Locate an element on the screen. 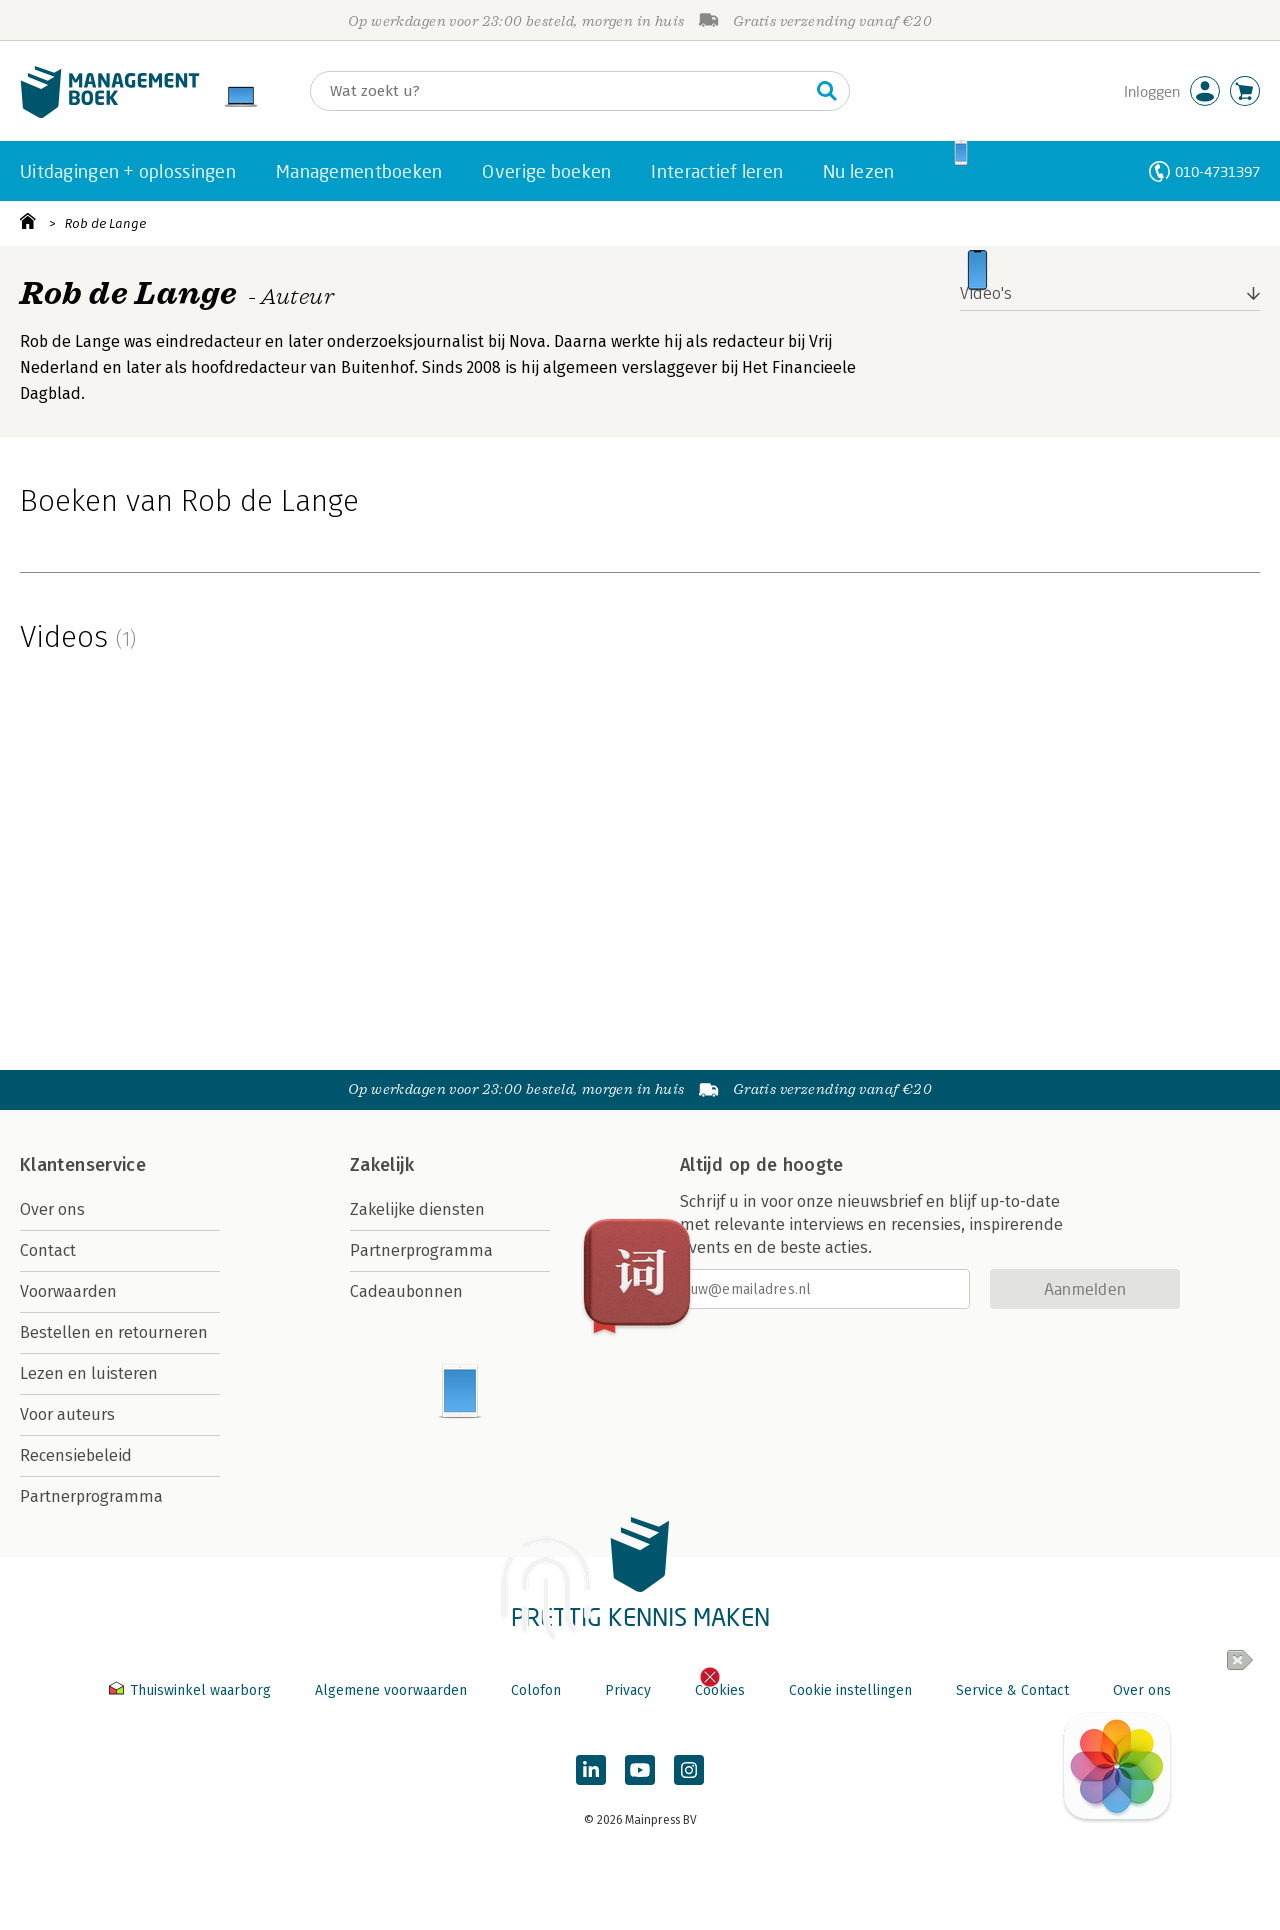  iPhone SE device connected to your system is located at coordinates (961, 153).